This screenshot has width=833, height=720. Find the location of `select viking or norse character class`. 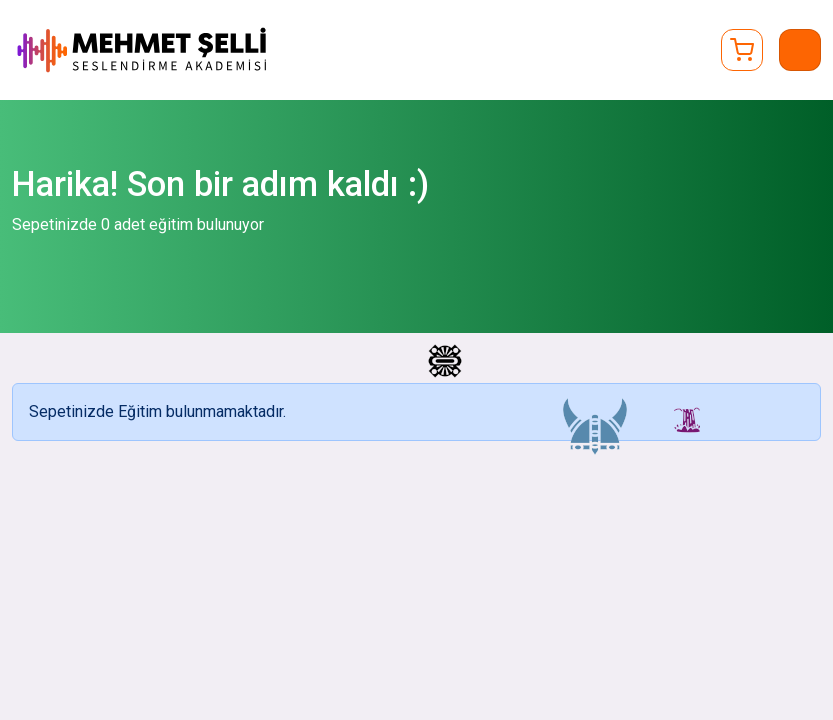

select viking or norse character class is located at coordinates (595, 425).